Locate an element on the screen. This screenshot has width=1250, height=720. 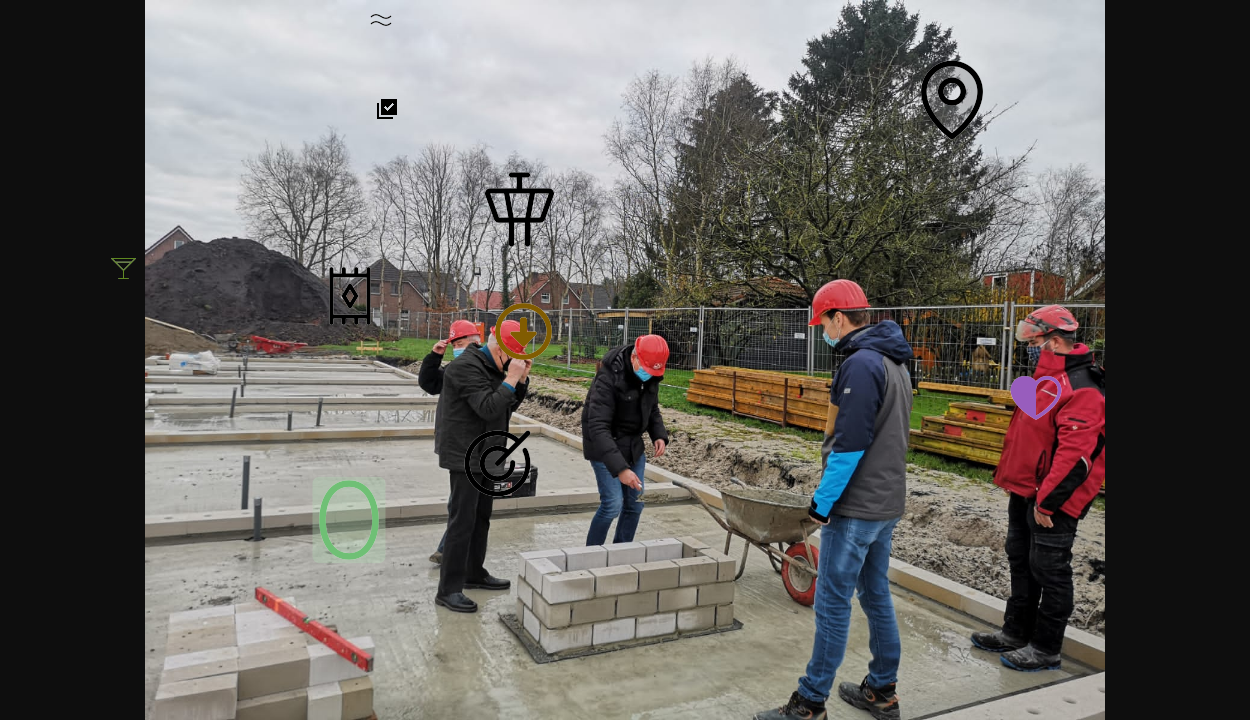
access air traffic control features is located at coordinates (519, 209).